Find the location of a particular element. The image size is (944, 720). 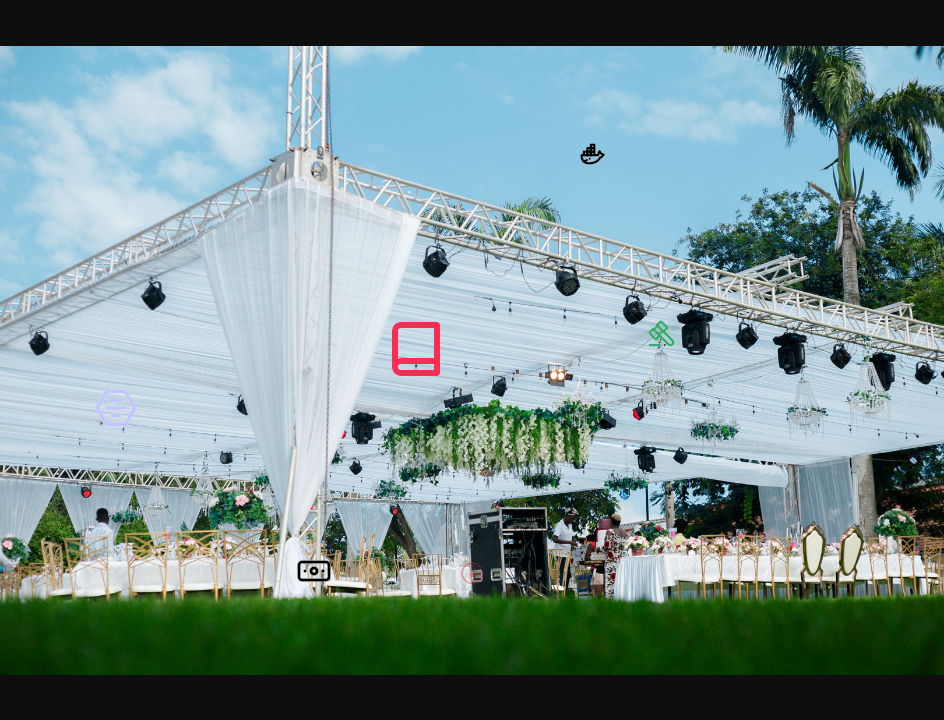

open reading or library section is located at coordinates (416, 349).